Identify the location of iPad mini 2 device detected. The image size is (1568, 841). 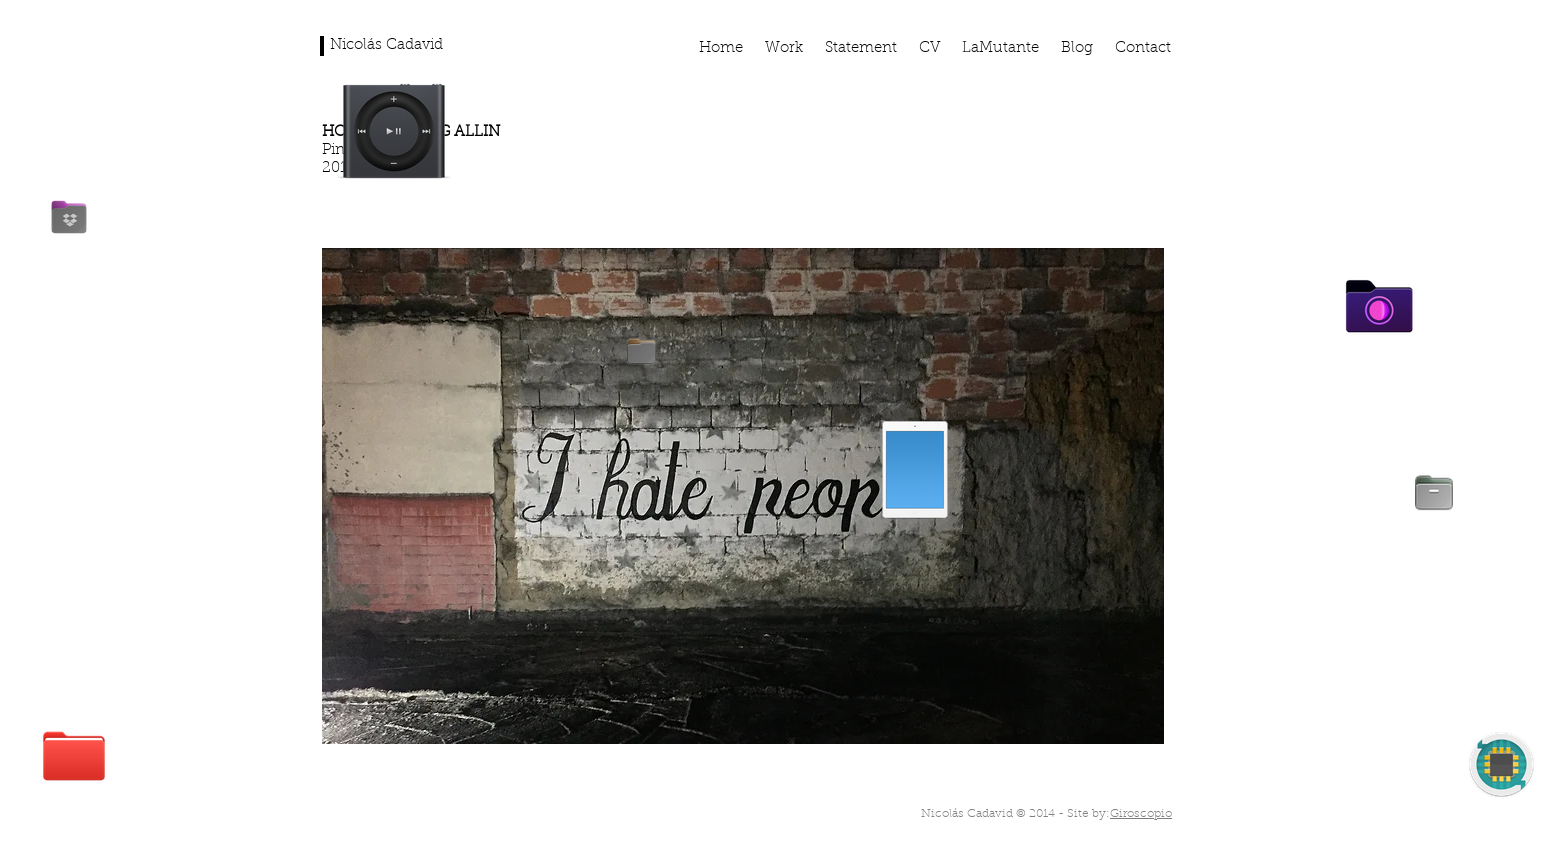
(915, 461).